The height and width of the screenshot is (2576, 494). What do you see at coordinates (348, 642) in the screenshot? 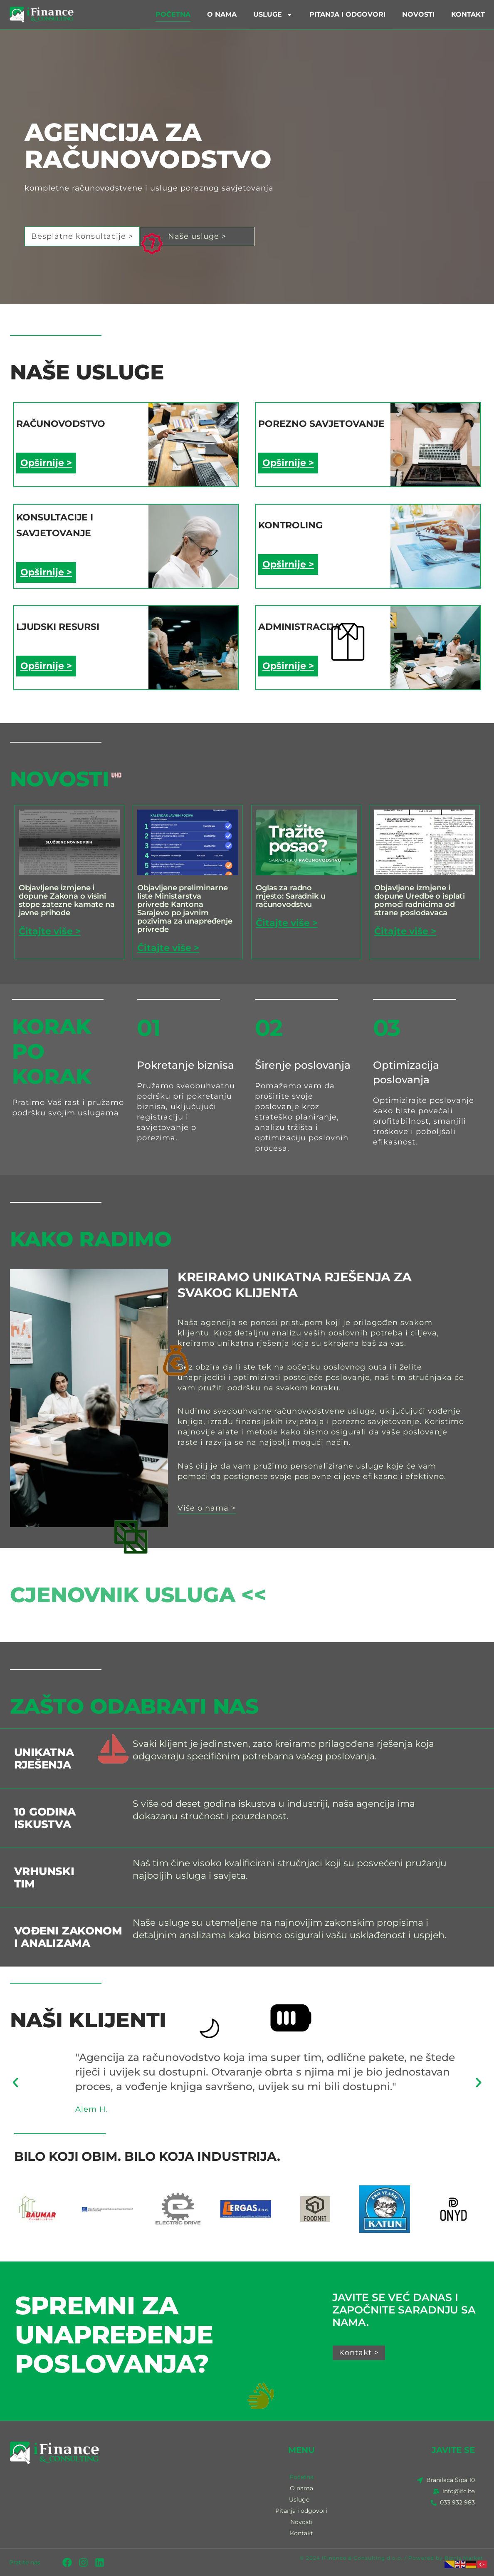
I see `view clothing or apparel items` at bounding box center [348, 642].